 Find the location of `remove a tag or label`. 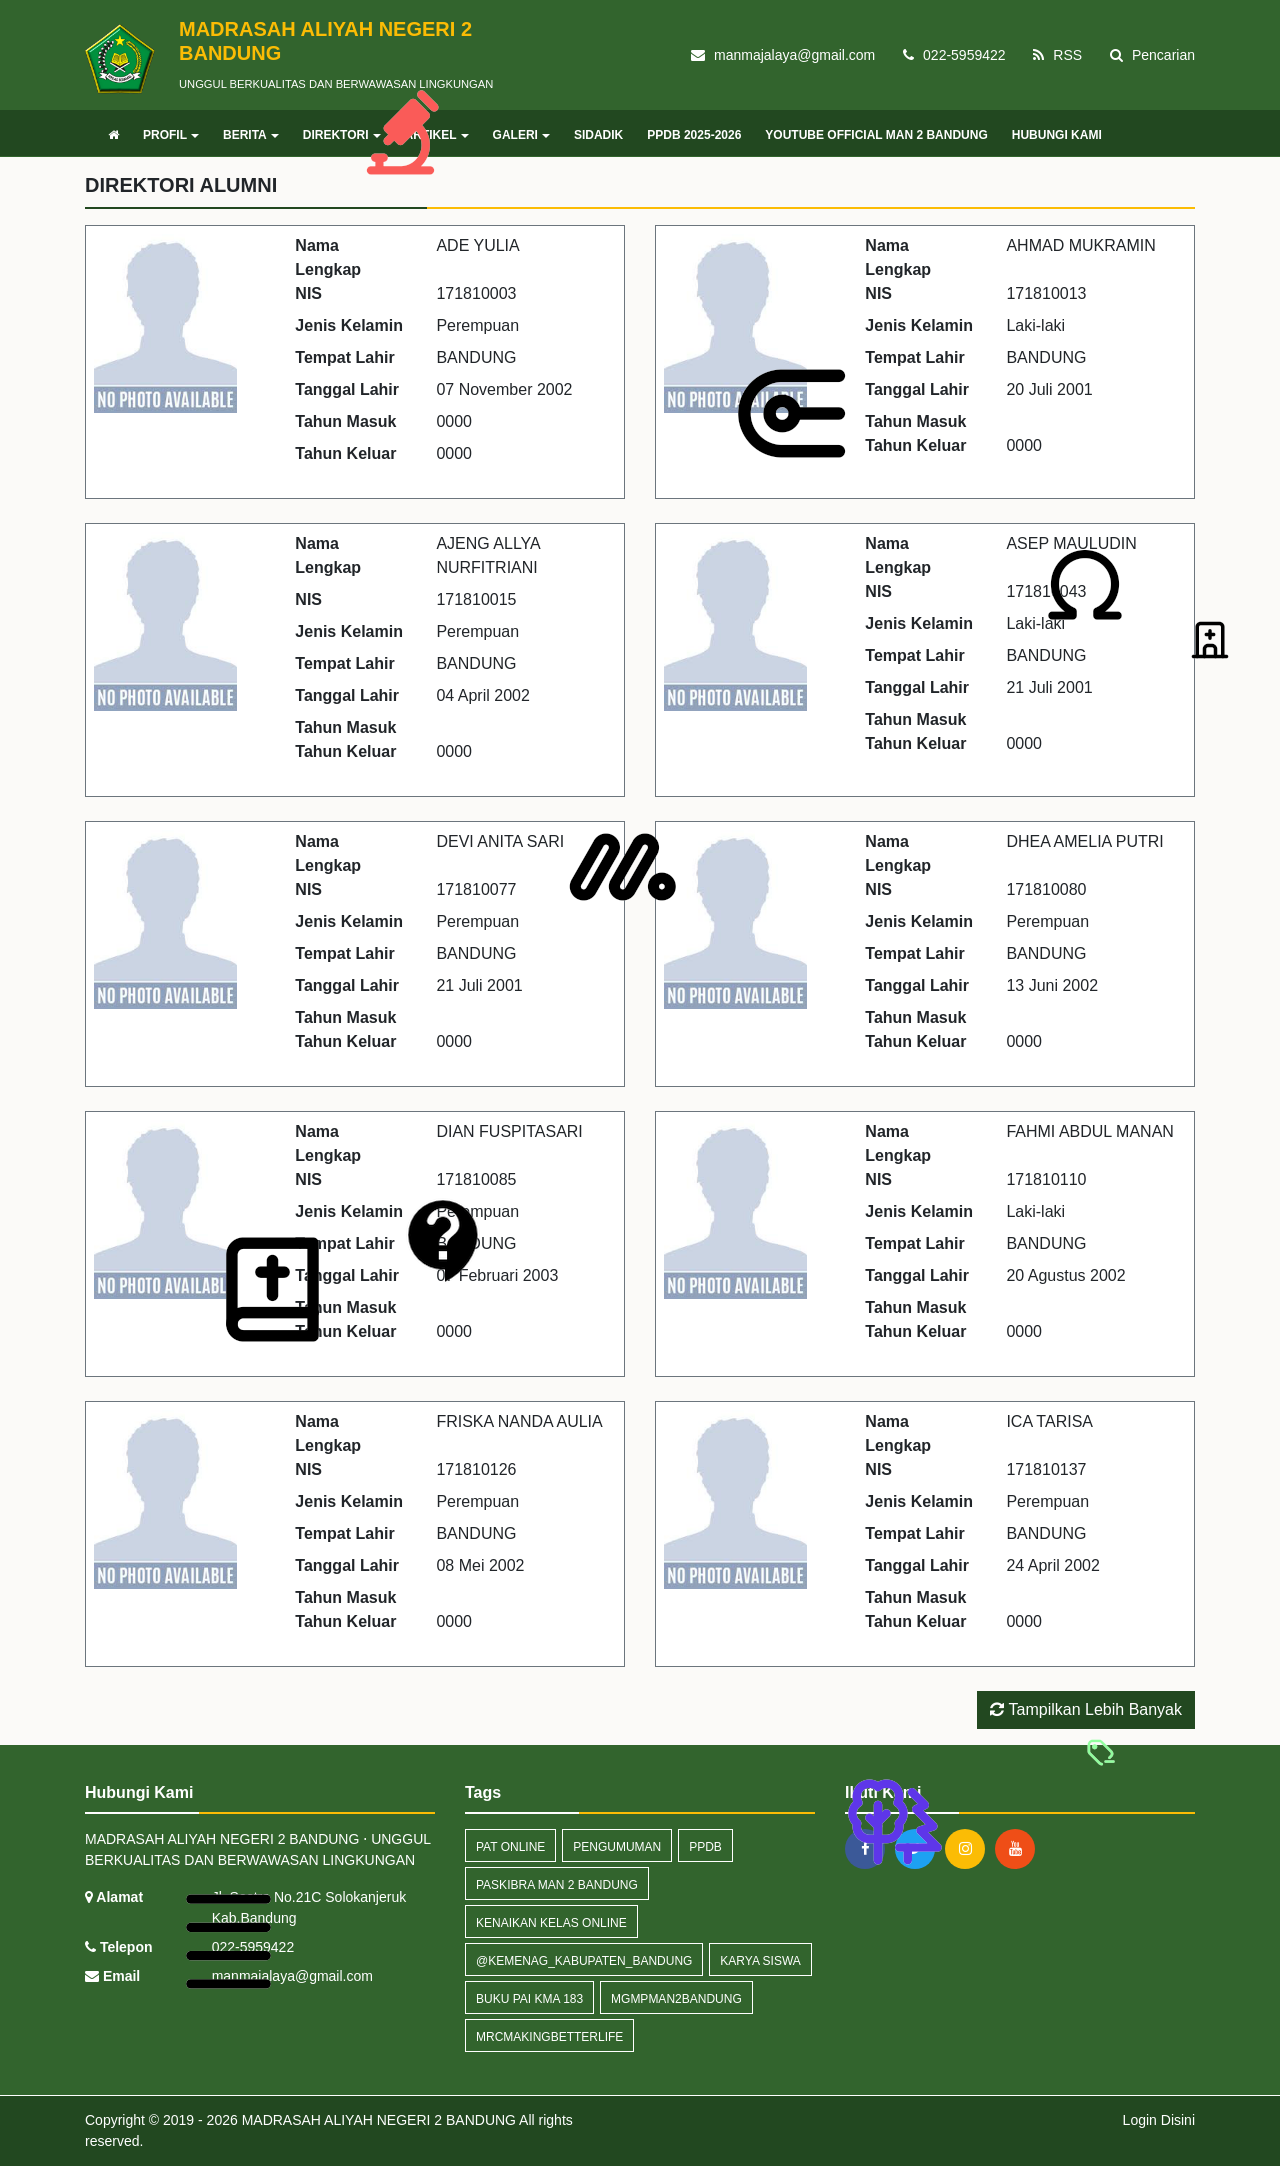

remove a tag or label is located at coordinates (1100, 1752).